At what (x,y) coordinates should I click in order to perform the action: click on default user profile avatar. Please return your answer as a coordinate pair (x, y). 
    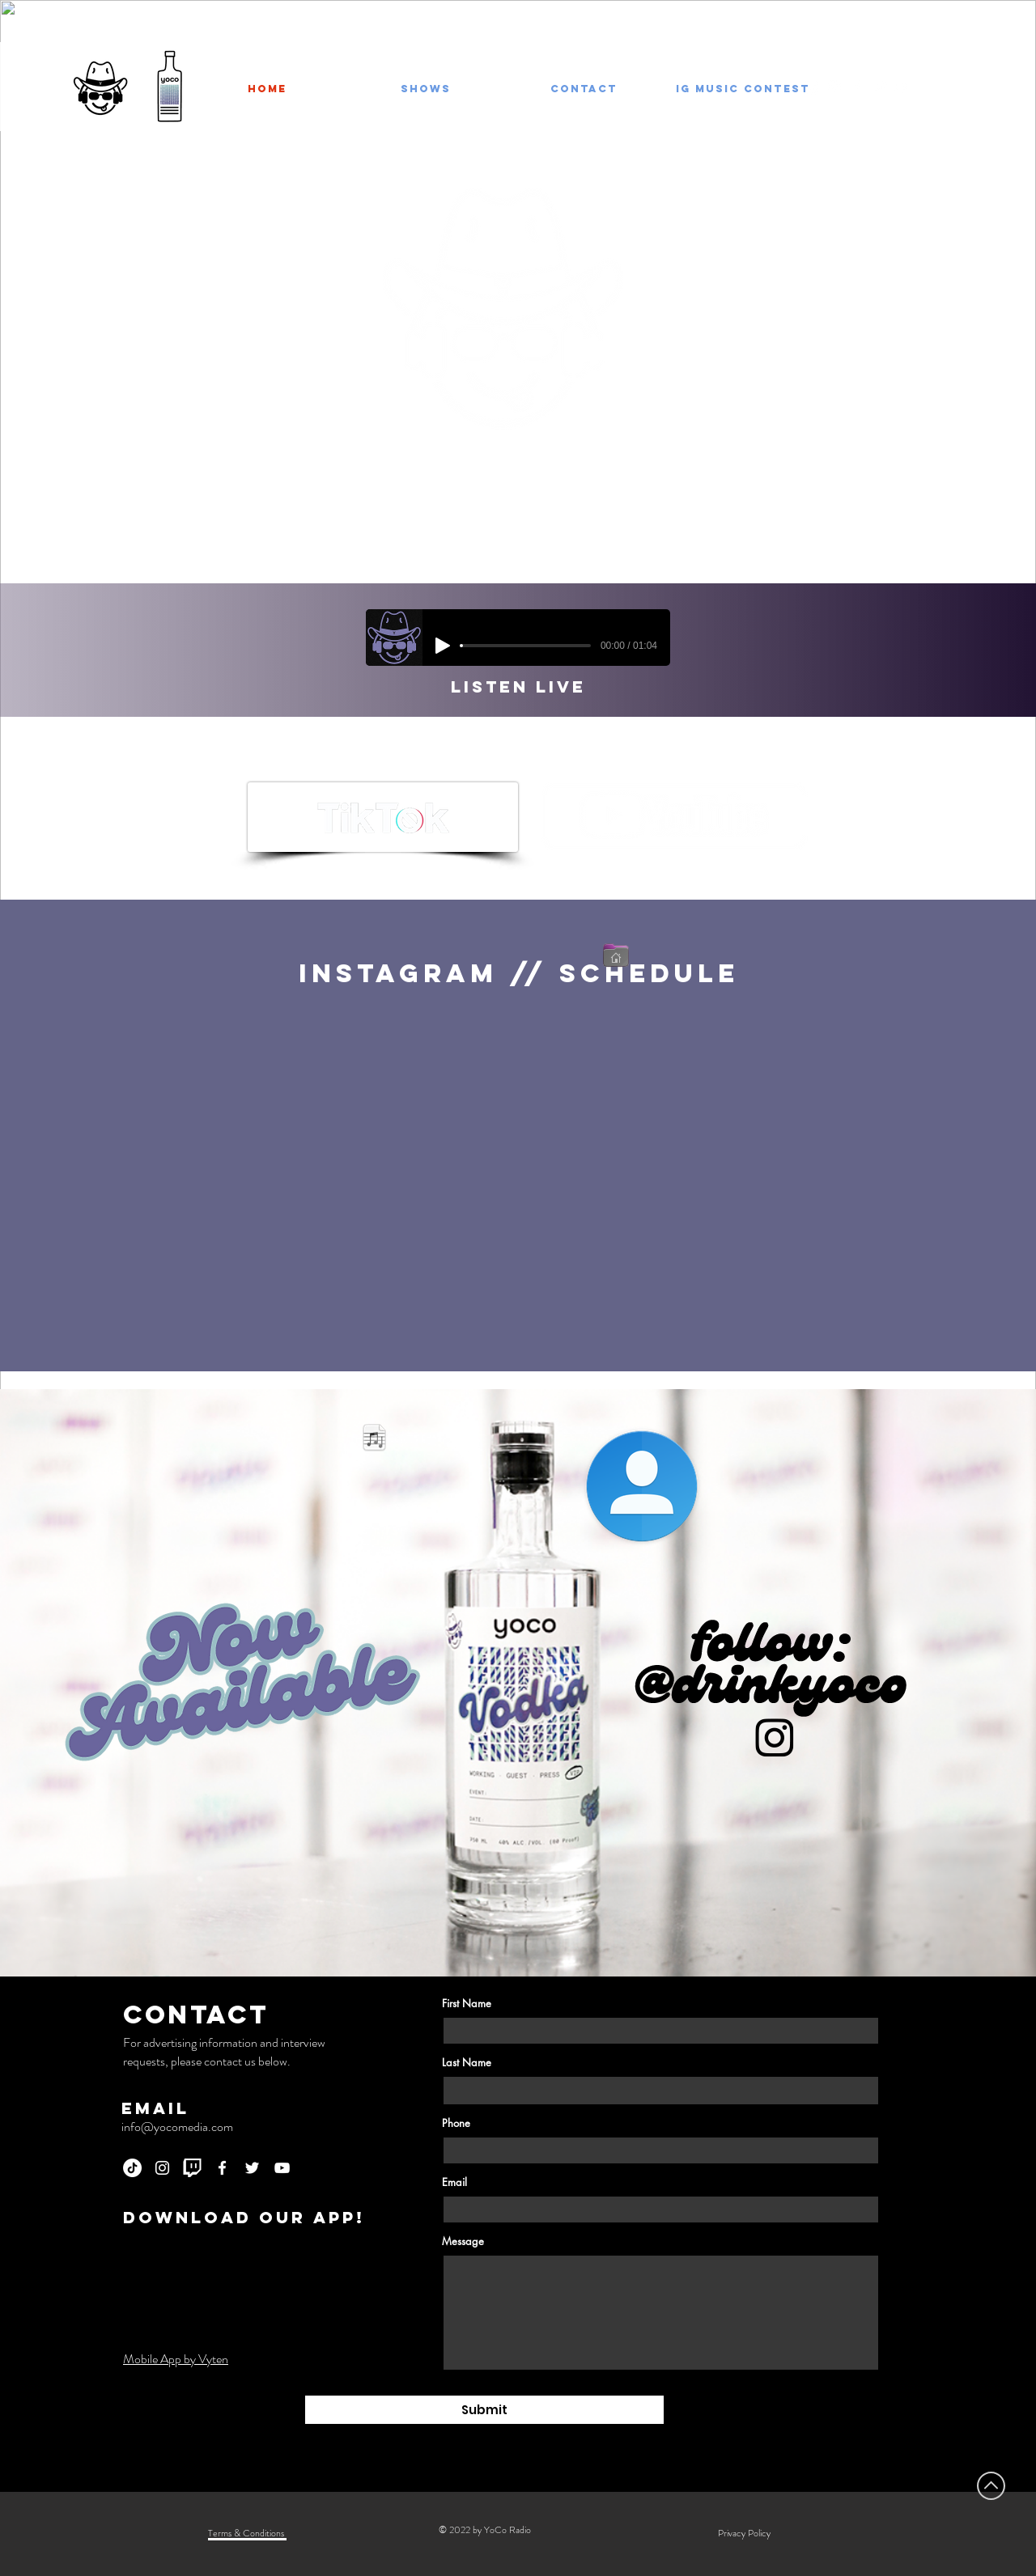
    Looking at the image, I should click on (642, 1486).